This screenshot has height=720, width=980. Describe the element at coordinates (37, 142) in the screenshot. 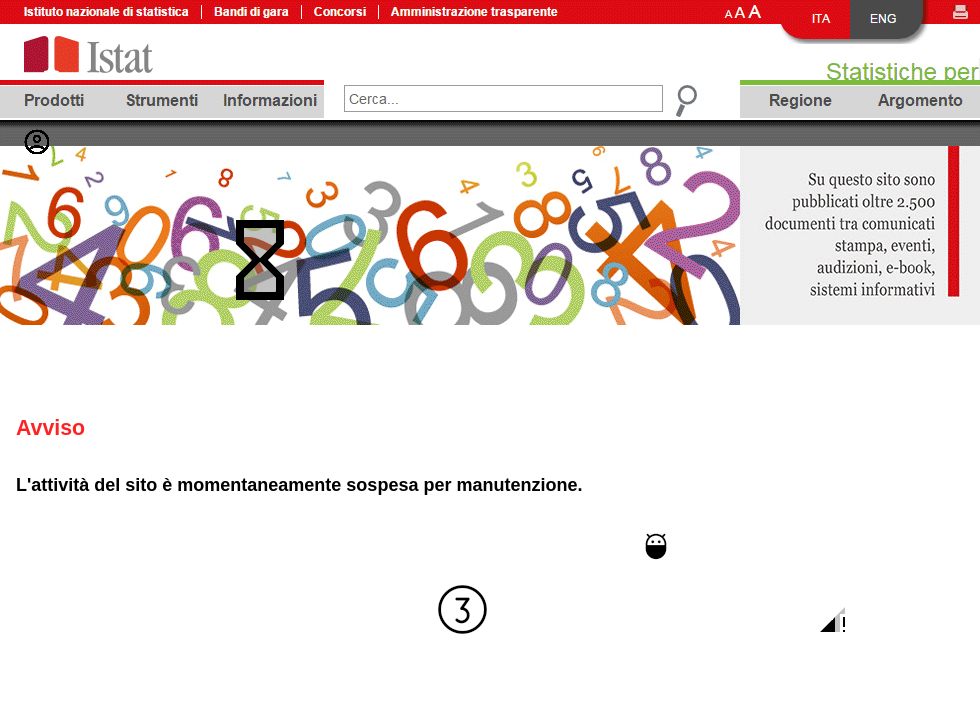

I see `access your profile or account settings` at that location.